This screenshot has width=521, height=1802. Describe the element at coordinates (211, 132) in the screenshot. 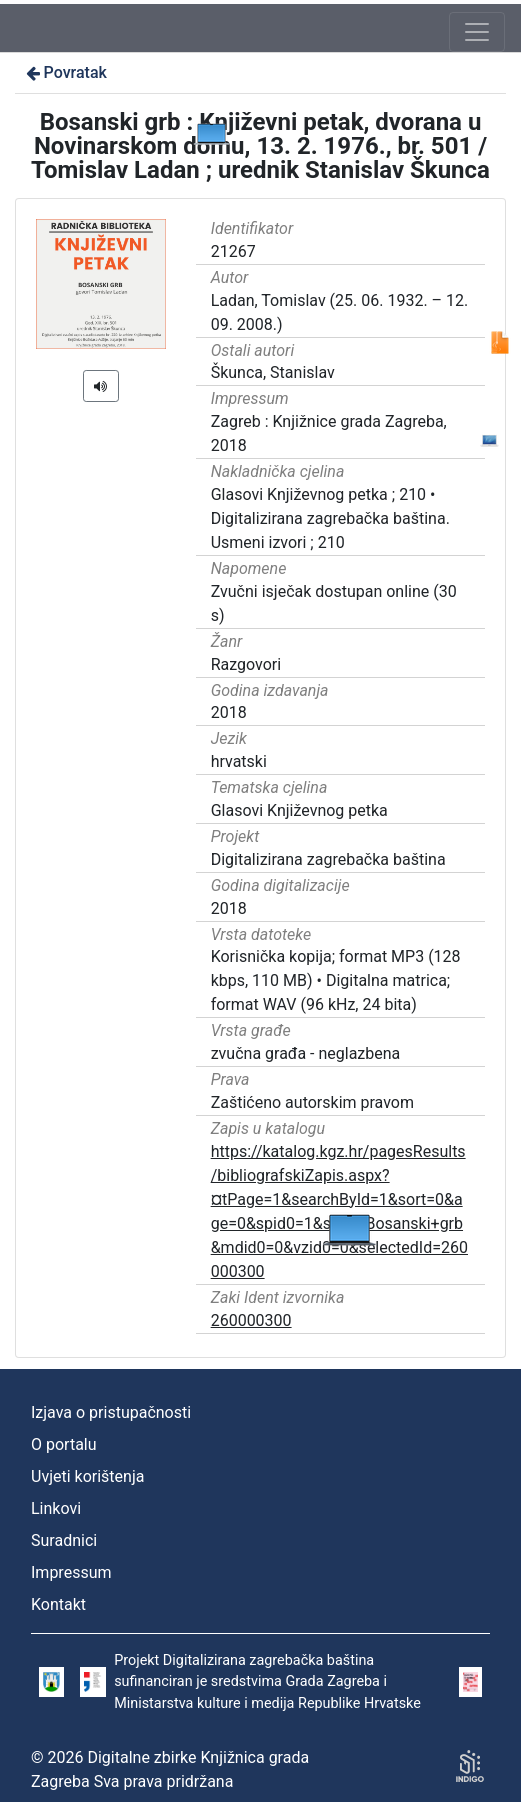

I see `represents a MacBook Air 15" device in system settings` at that location.